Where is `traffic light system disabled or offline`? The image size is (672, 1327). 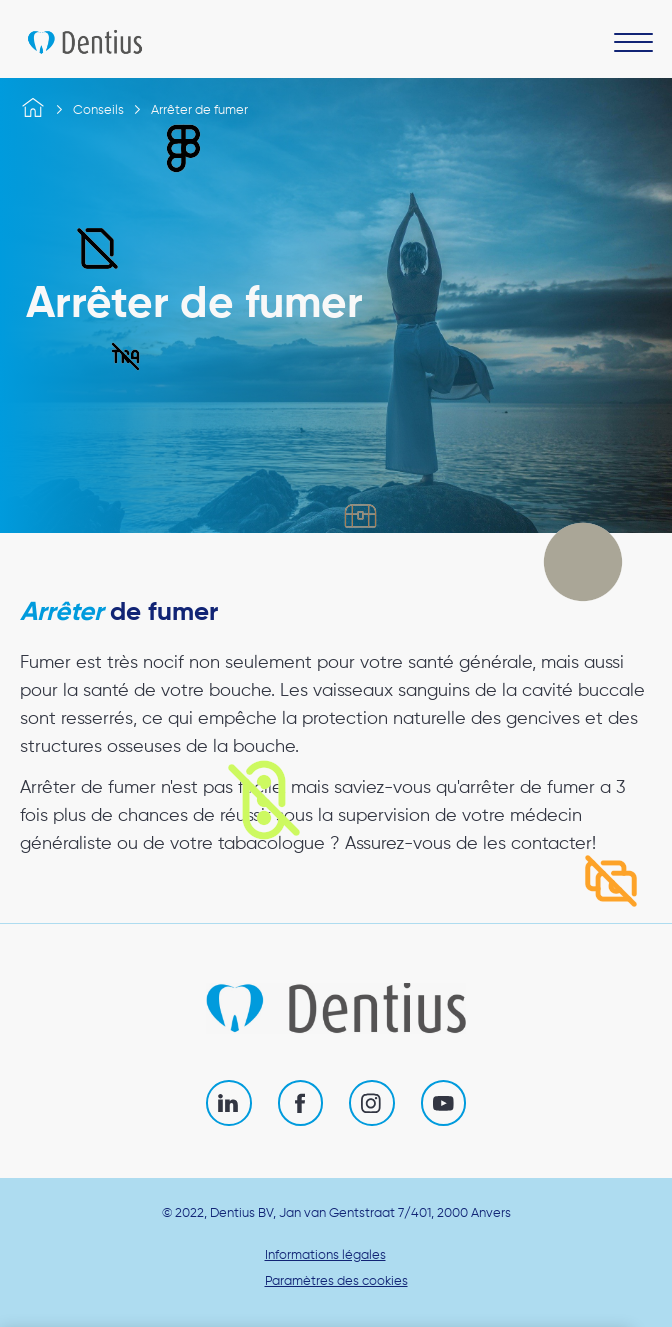
traffic light system disabled or offline is located at coordinates (264, 800).